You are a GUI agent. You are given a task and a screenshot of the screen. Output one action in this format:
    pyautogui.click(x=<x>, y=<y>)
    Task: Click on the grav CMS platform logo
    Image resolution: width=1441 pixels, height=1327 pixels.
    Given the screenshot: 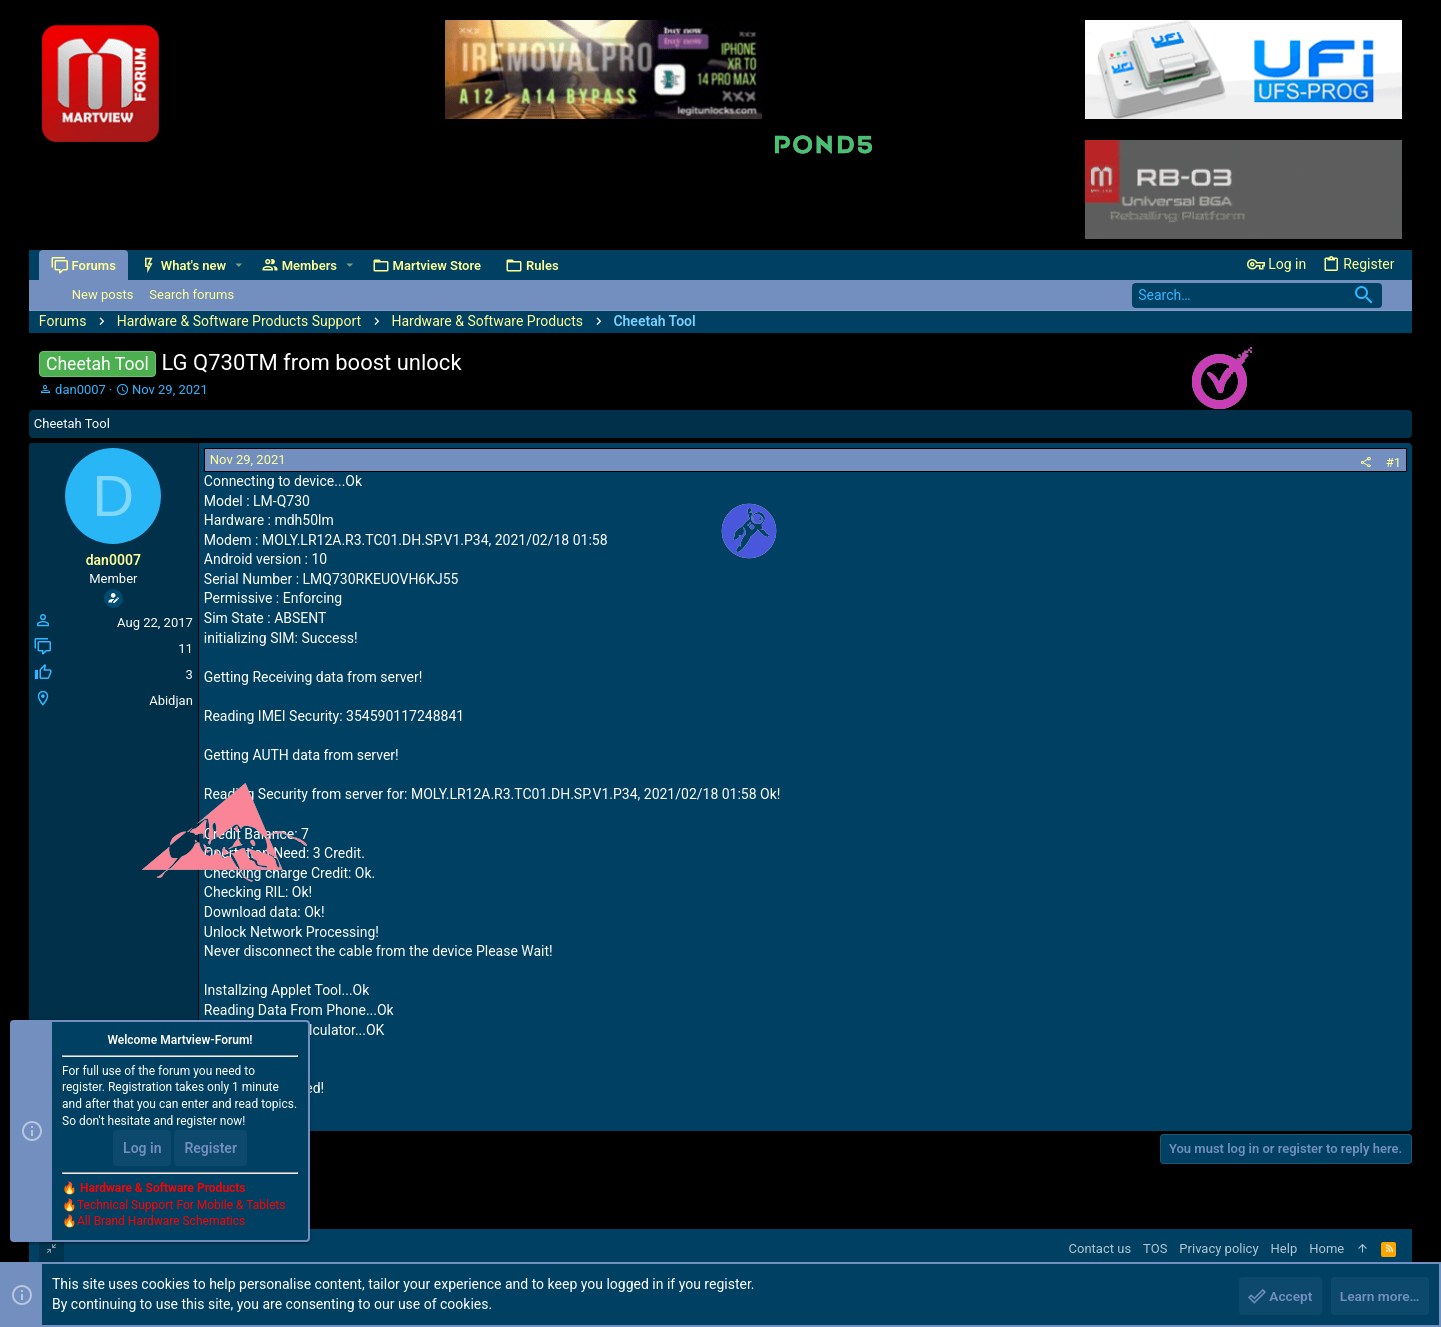 What is the action you would take?
    pyautogui.click(x=749, y=531)
    